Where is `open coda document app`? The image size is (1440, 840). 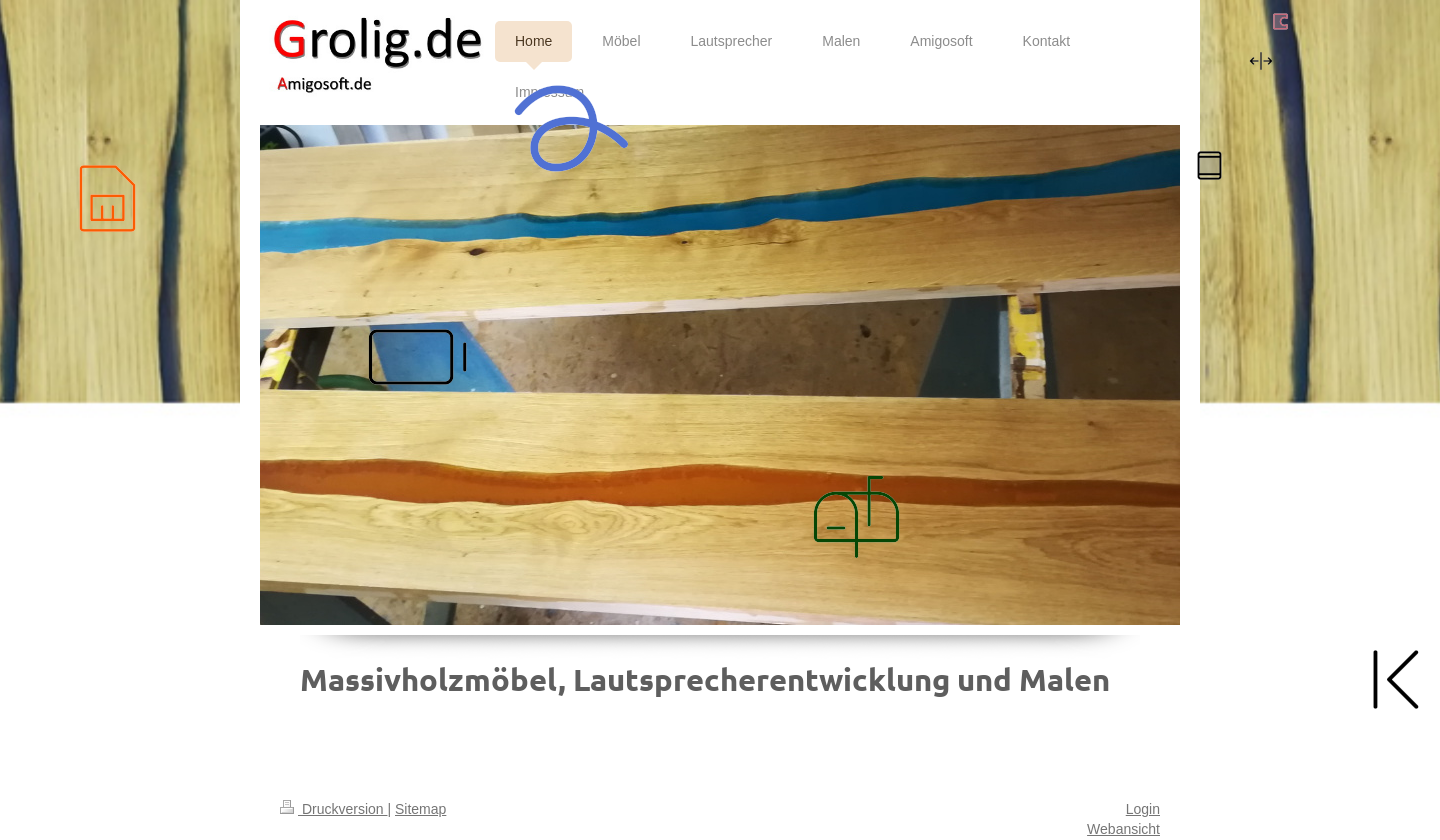 open coda document app is located at coordinates (1280, 21).